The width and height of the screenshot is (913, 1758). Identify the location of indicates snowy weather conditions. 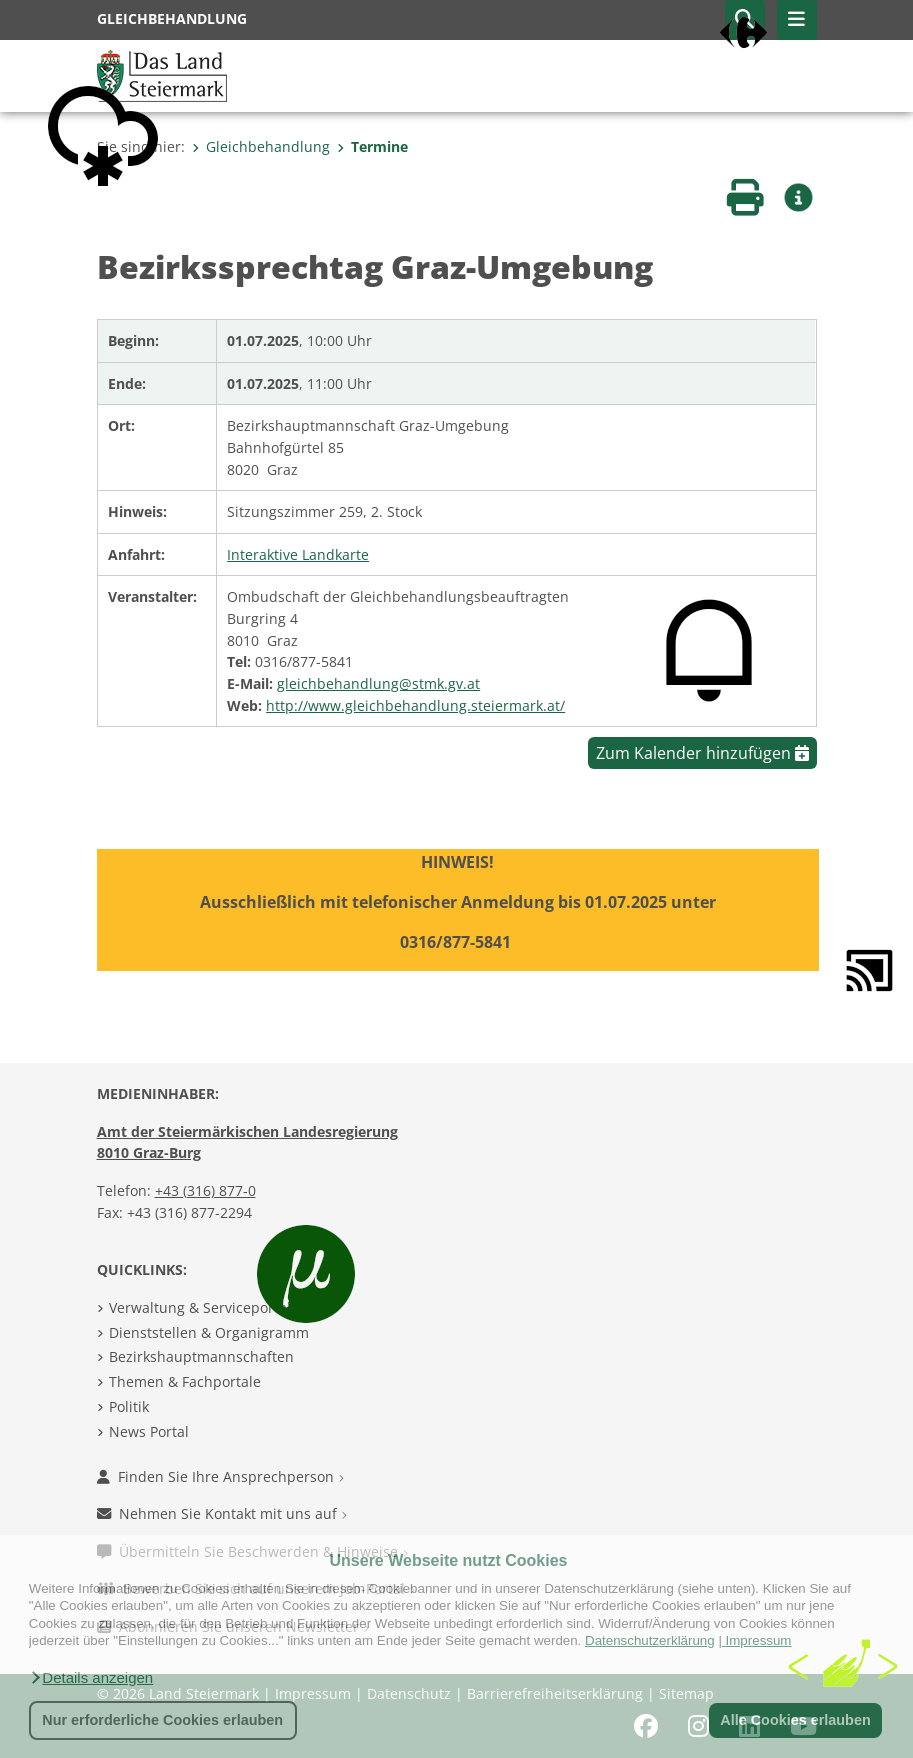
(103, 136).